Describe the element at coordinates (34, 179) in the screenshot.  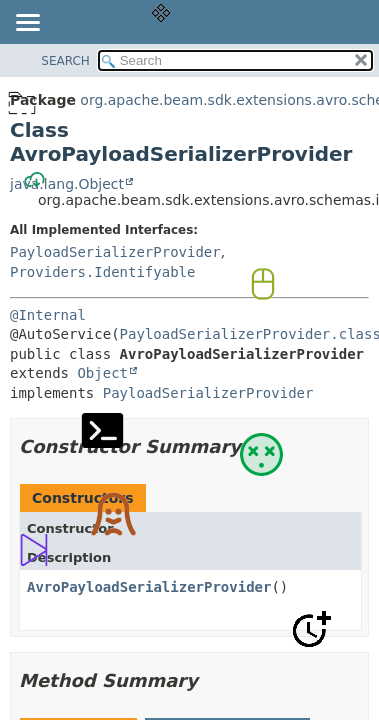
I see `download from cloud storage` at that location.